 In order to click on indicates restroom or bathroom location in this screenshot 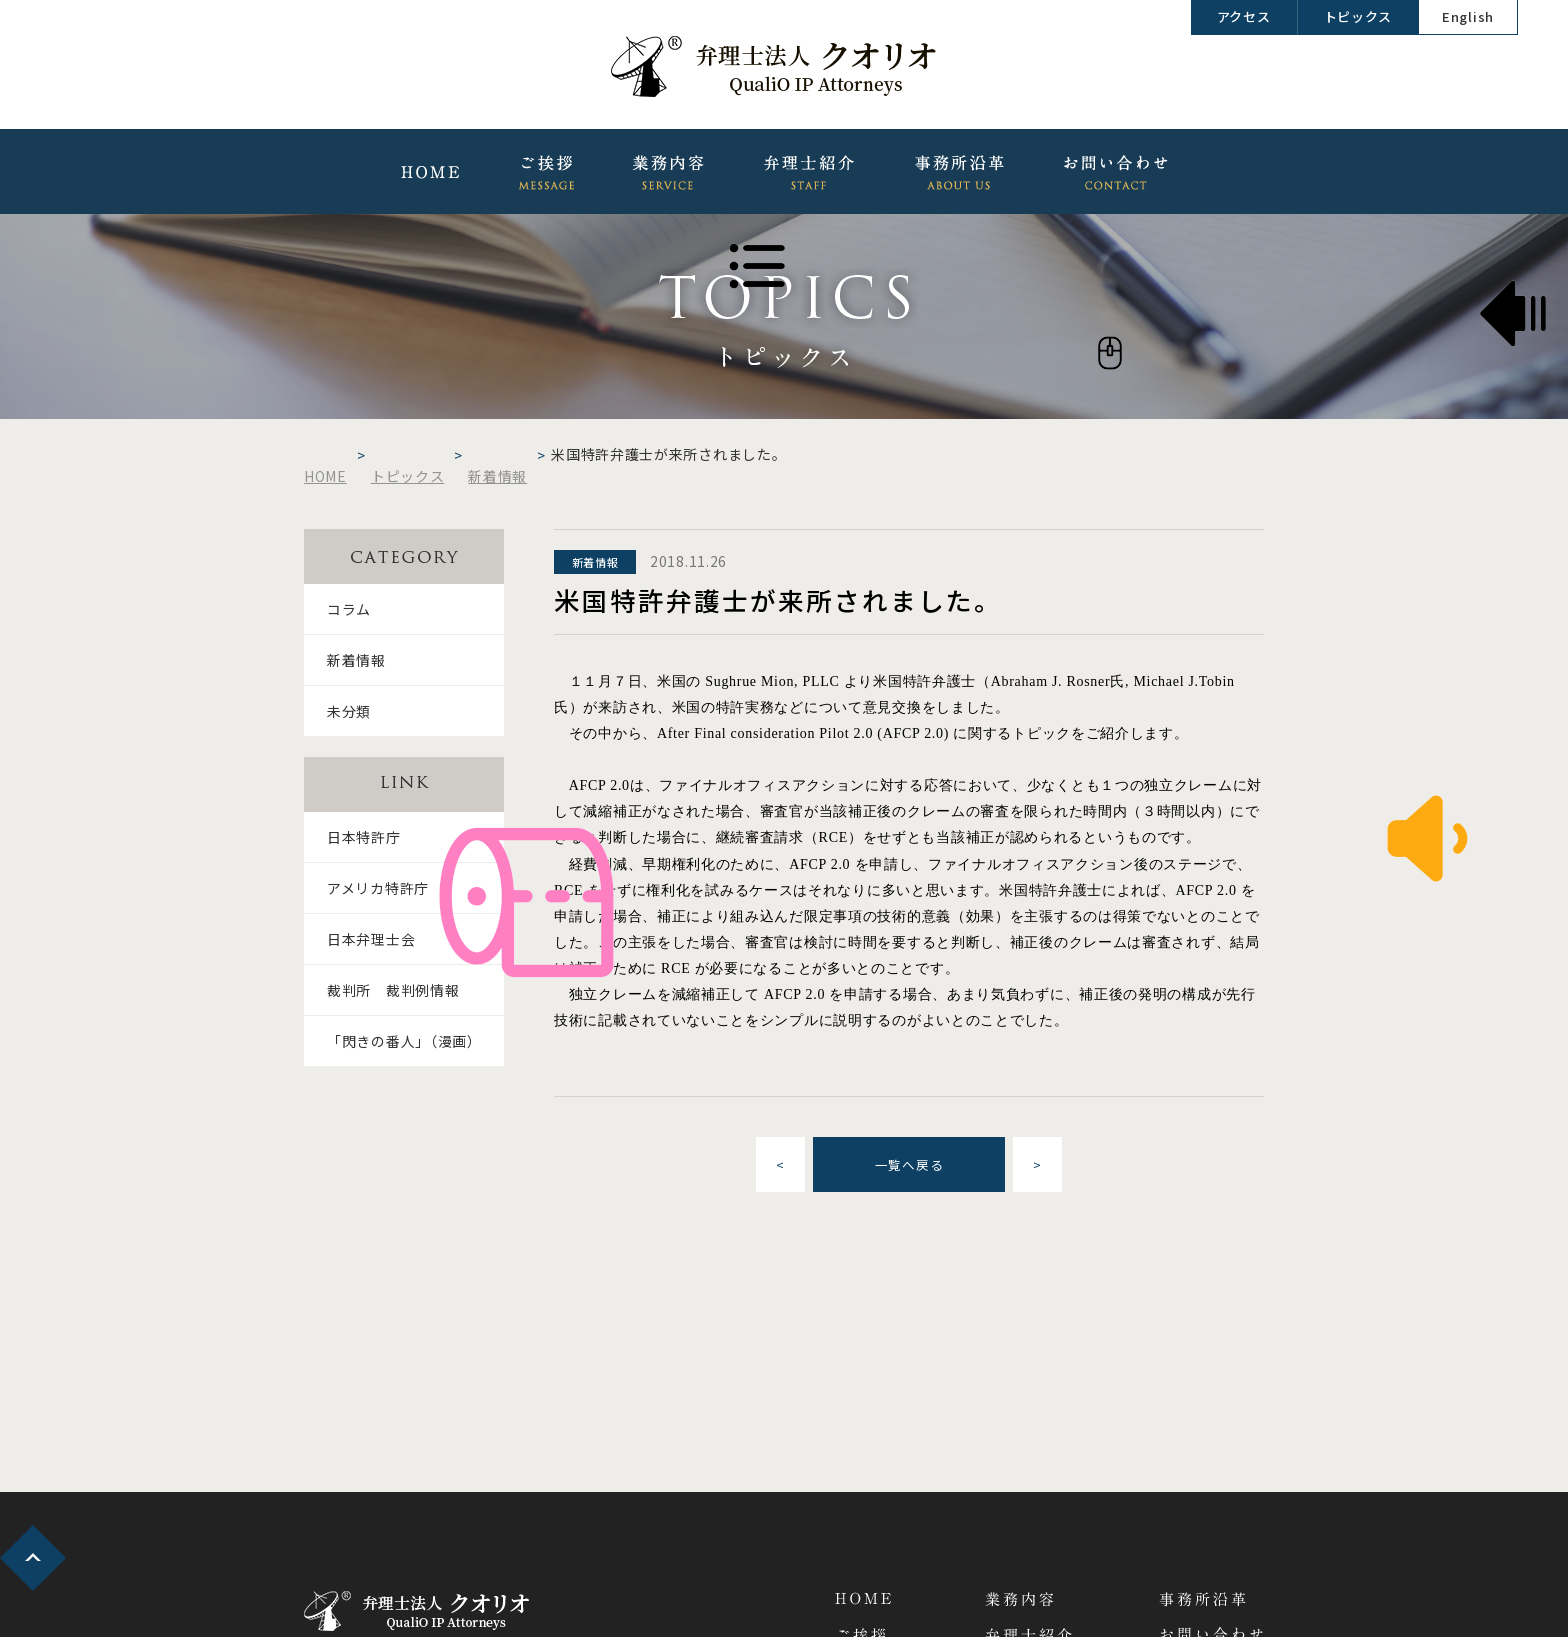, I will do `click(526, 902)`.